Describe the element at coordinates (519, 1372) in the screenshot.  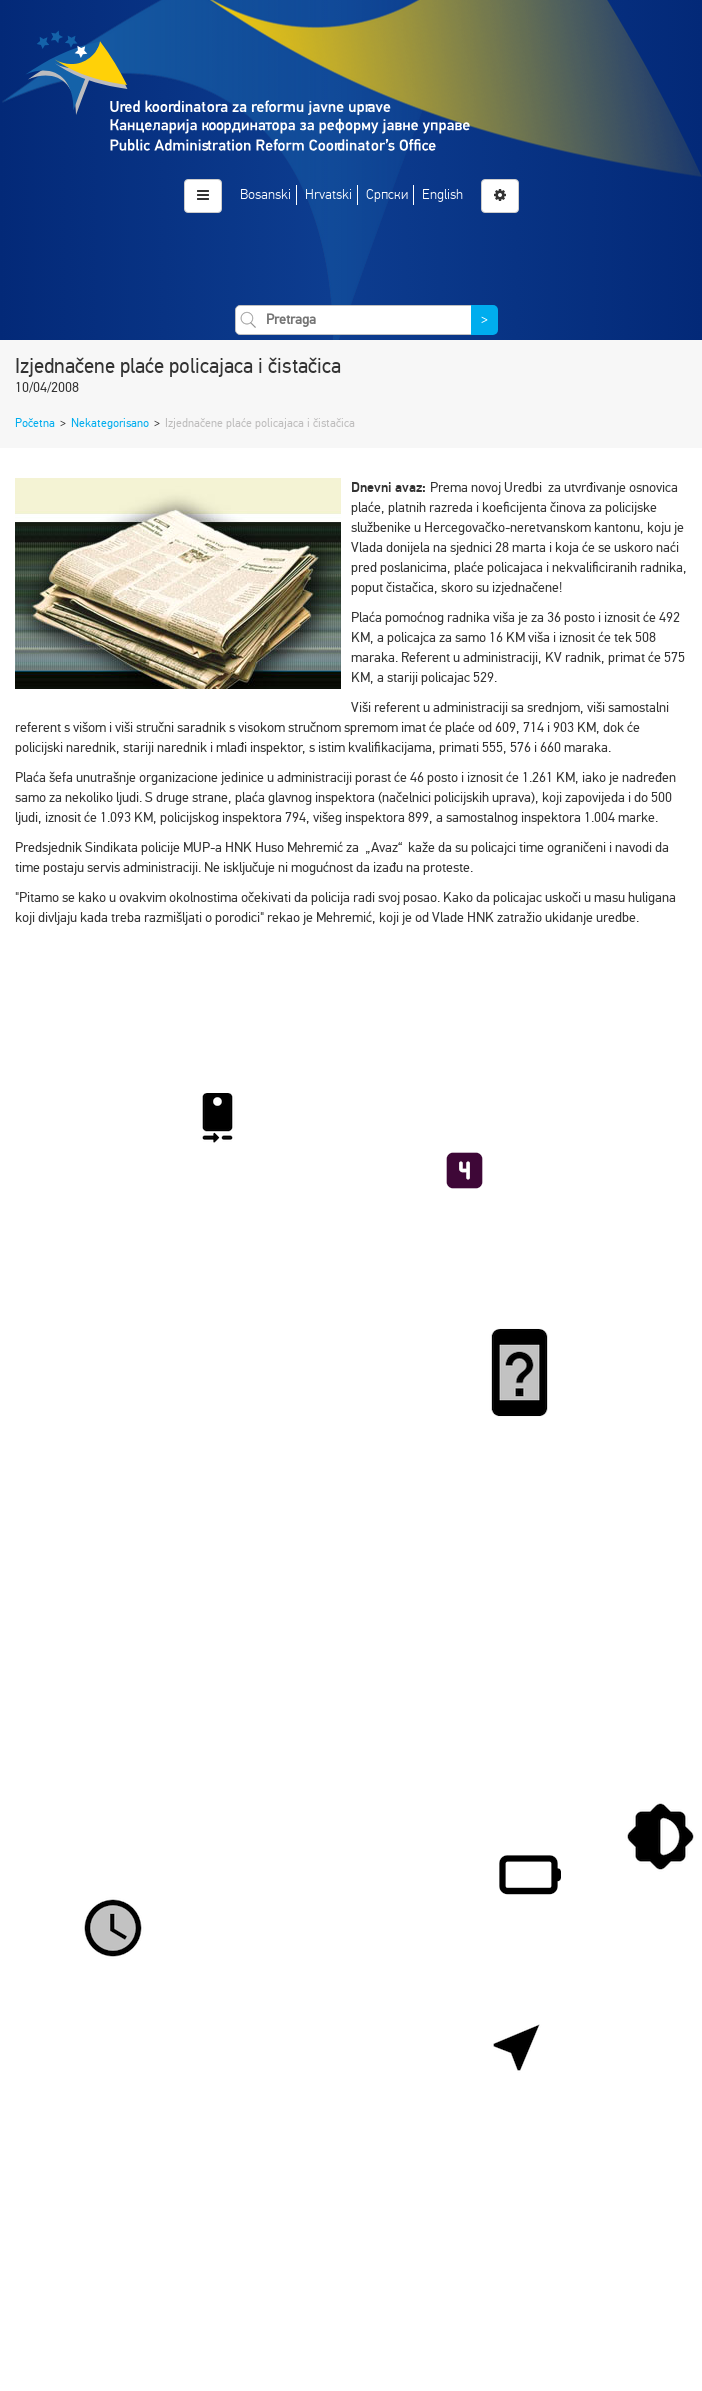
I see `unknown or unrecognized device connected` at that location.